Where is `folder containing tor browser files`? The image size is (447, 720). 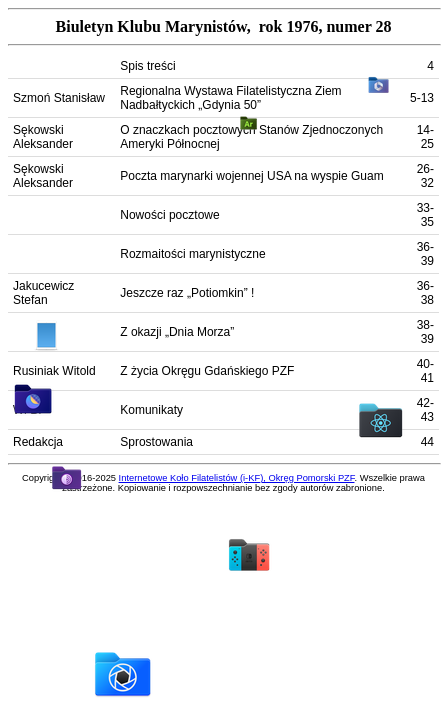
folder containing tor browser files is located at coordinates (66, 478).